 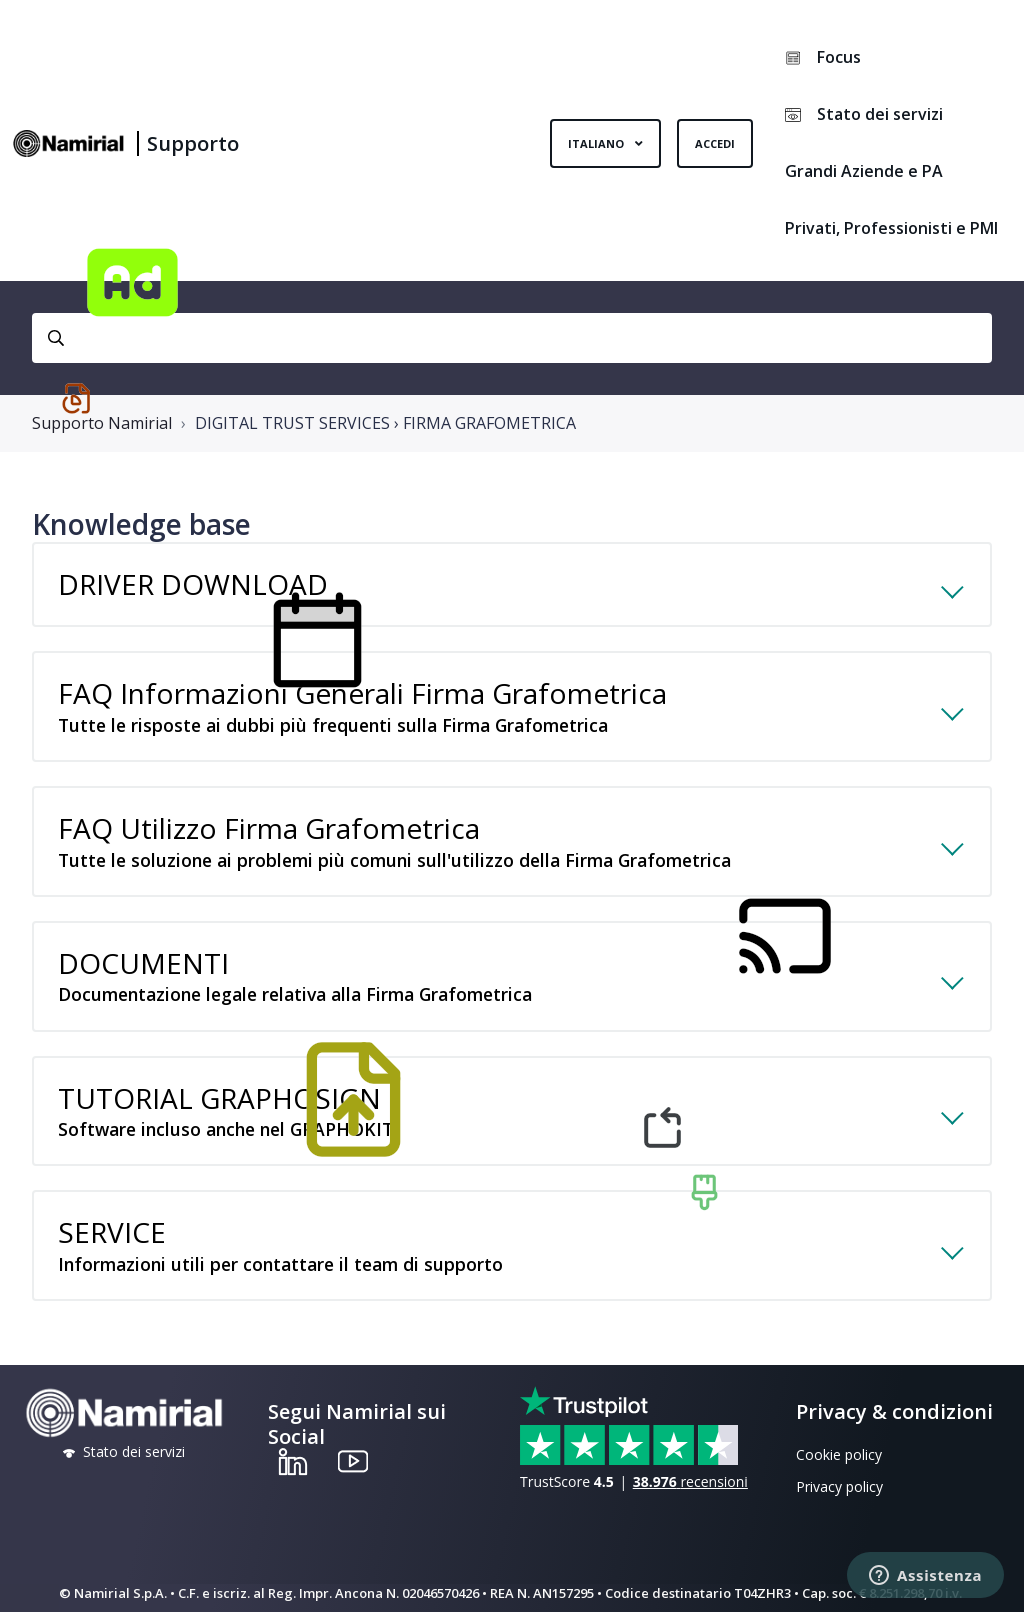 I want to click on upload a file, so click(x=353, y=1099).